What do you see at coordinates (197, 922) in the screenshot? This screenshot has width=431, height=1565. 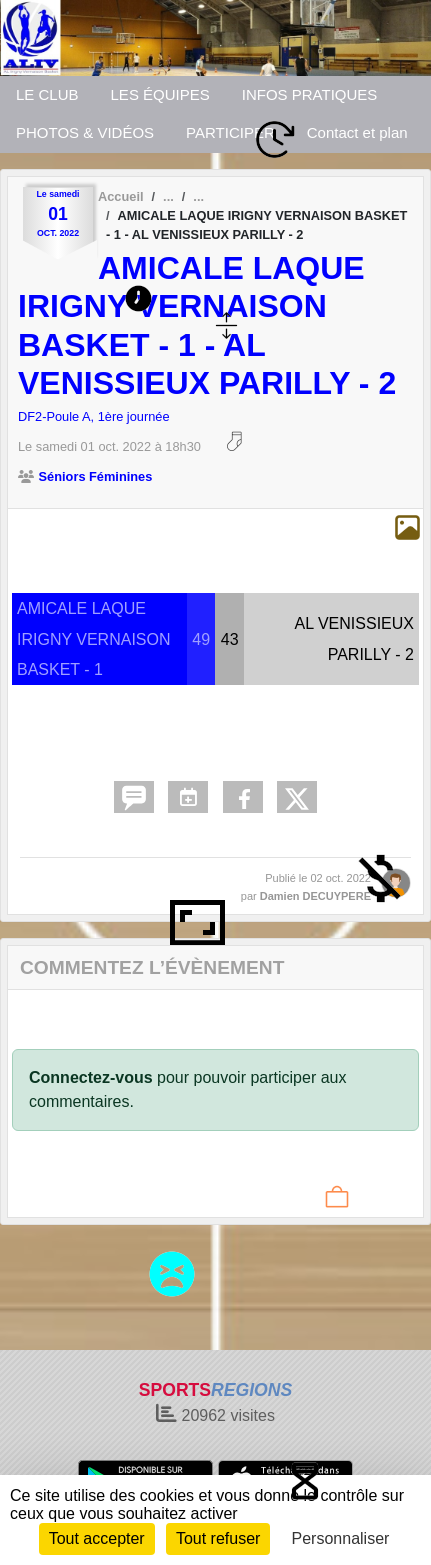 I see `adjust aspect ratio settings` at bounding box center [197, 922].